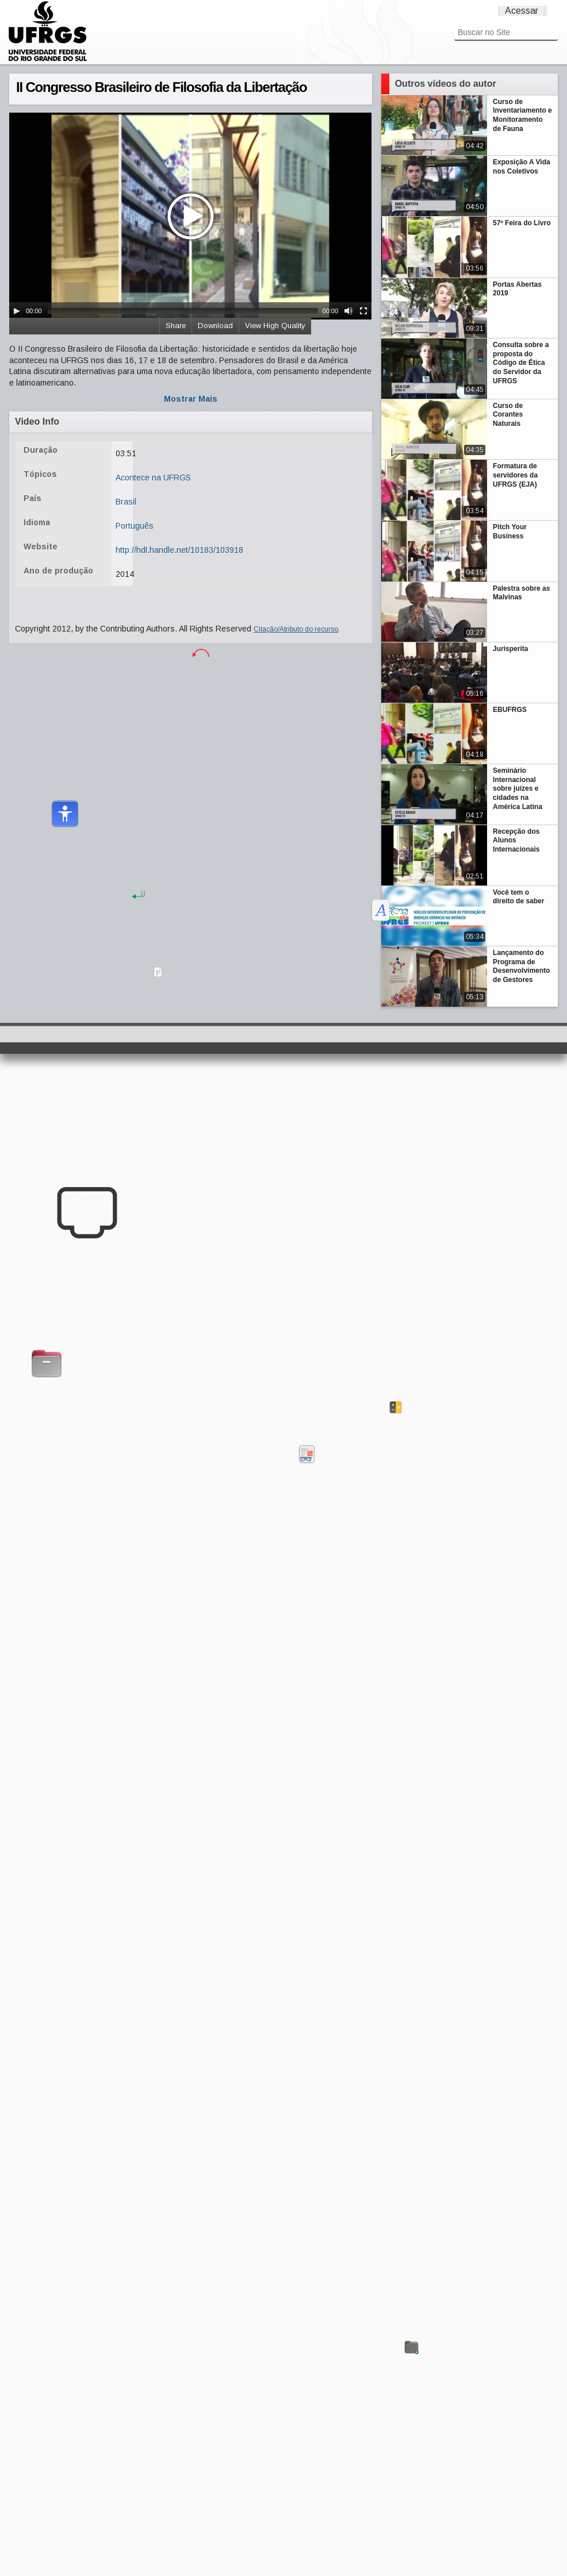 Image resolution: width=567 pixels, height=2576 pixels. Describe the element at coordinates (201, 653) in the screenshot. I see `undo the last action` at that location.